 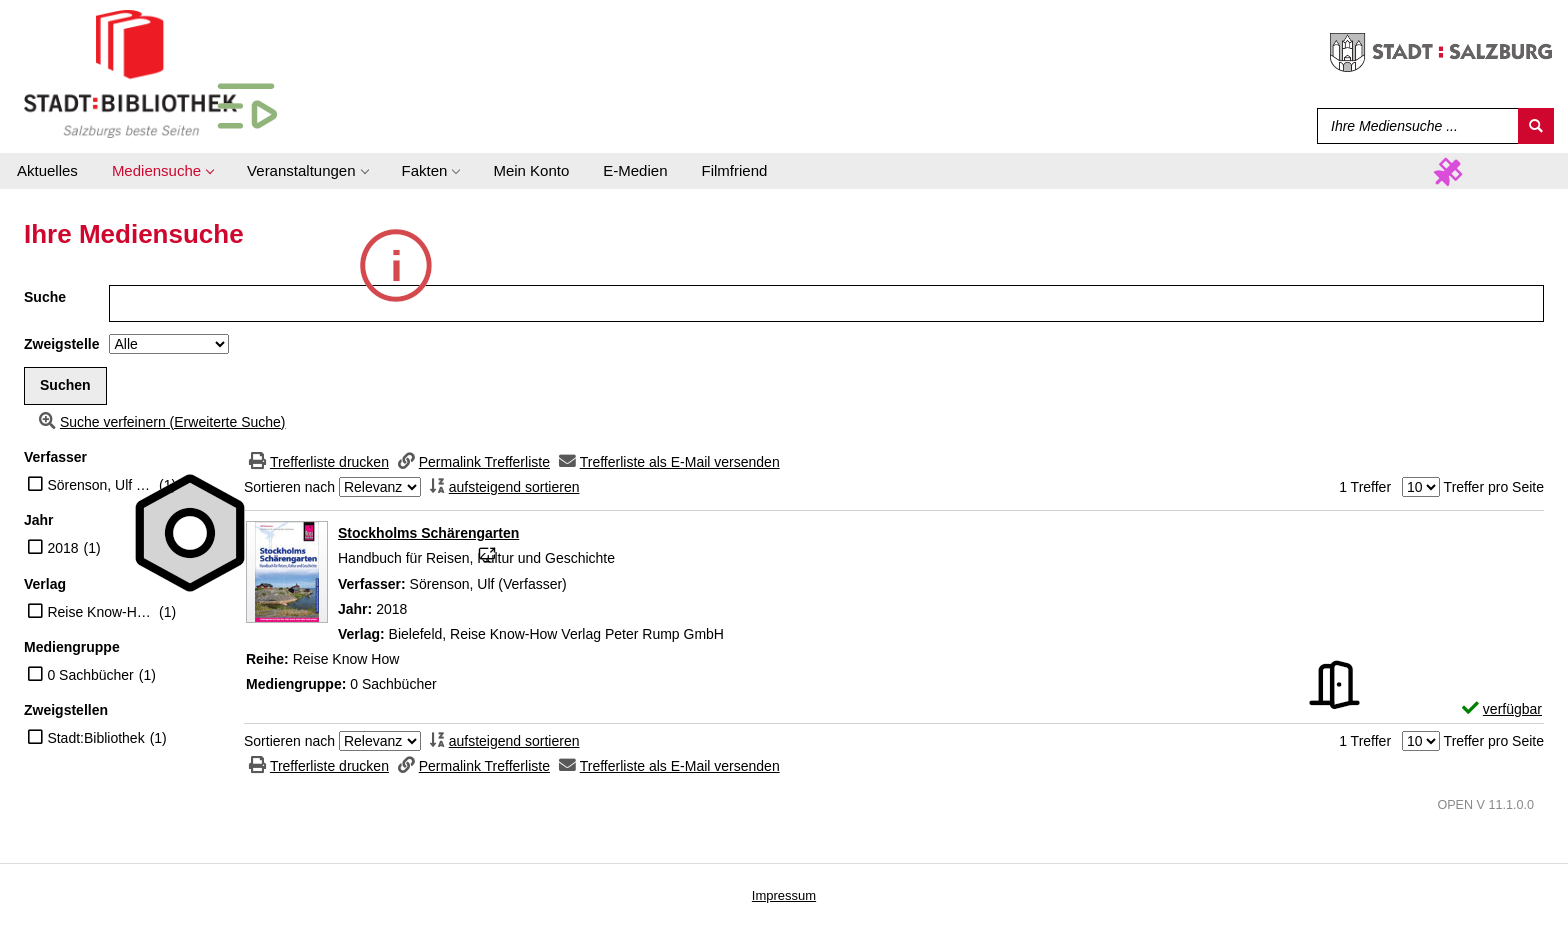 What do you see at coordinates (487, 555) in the screenshot?
I see `share your screen with others` at bounding box center [487, 555].